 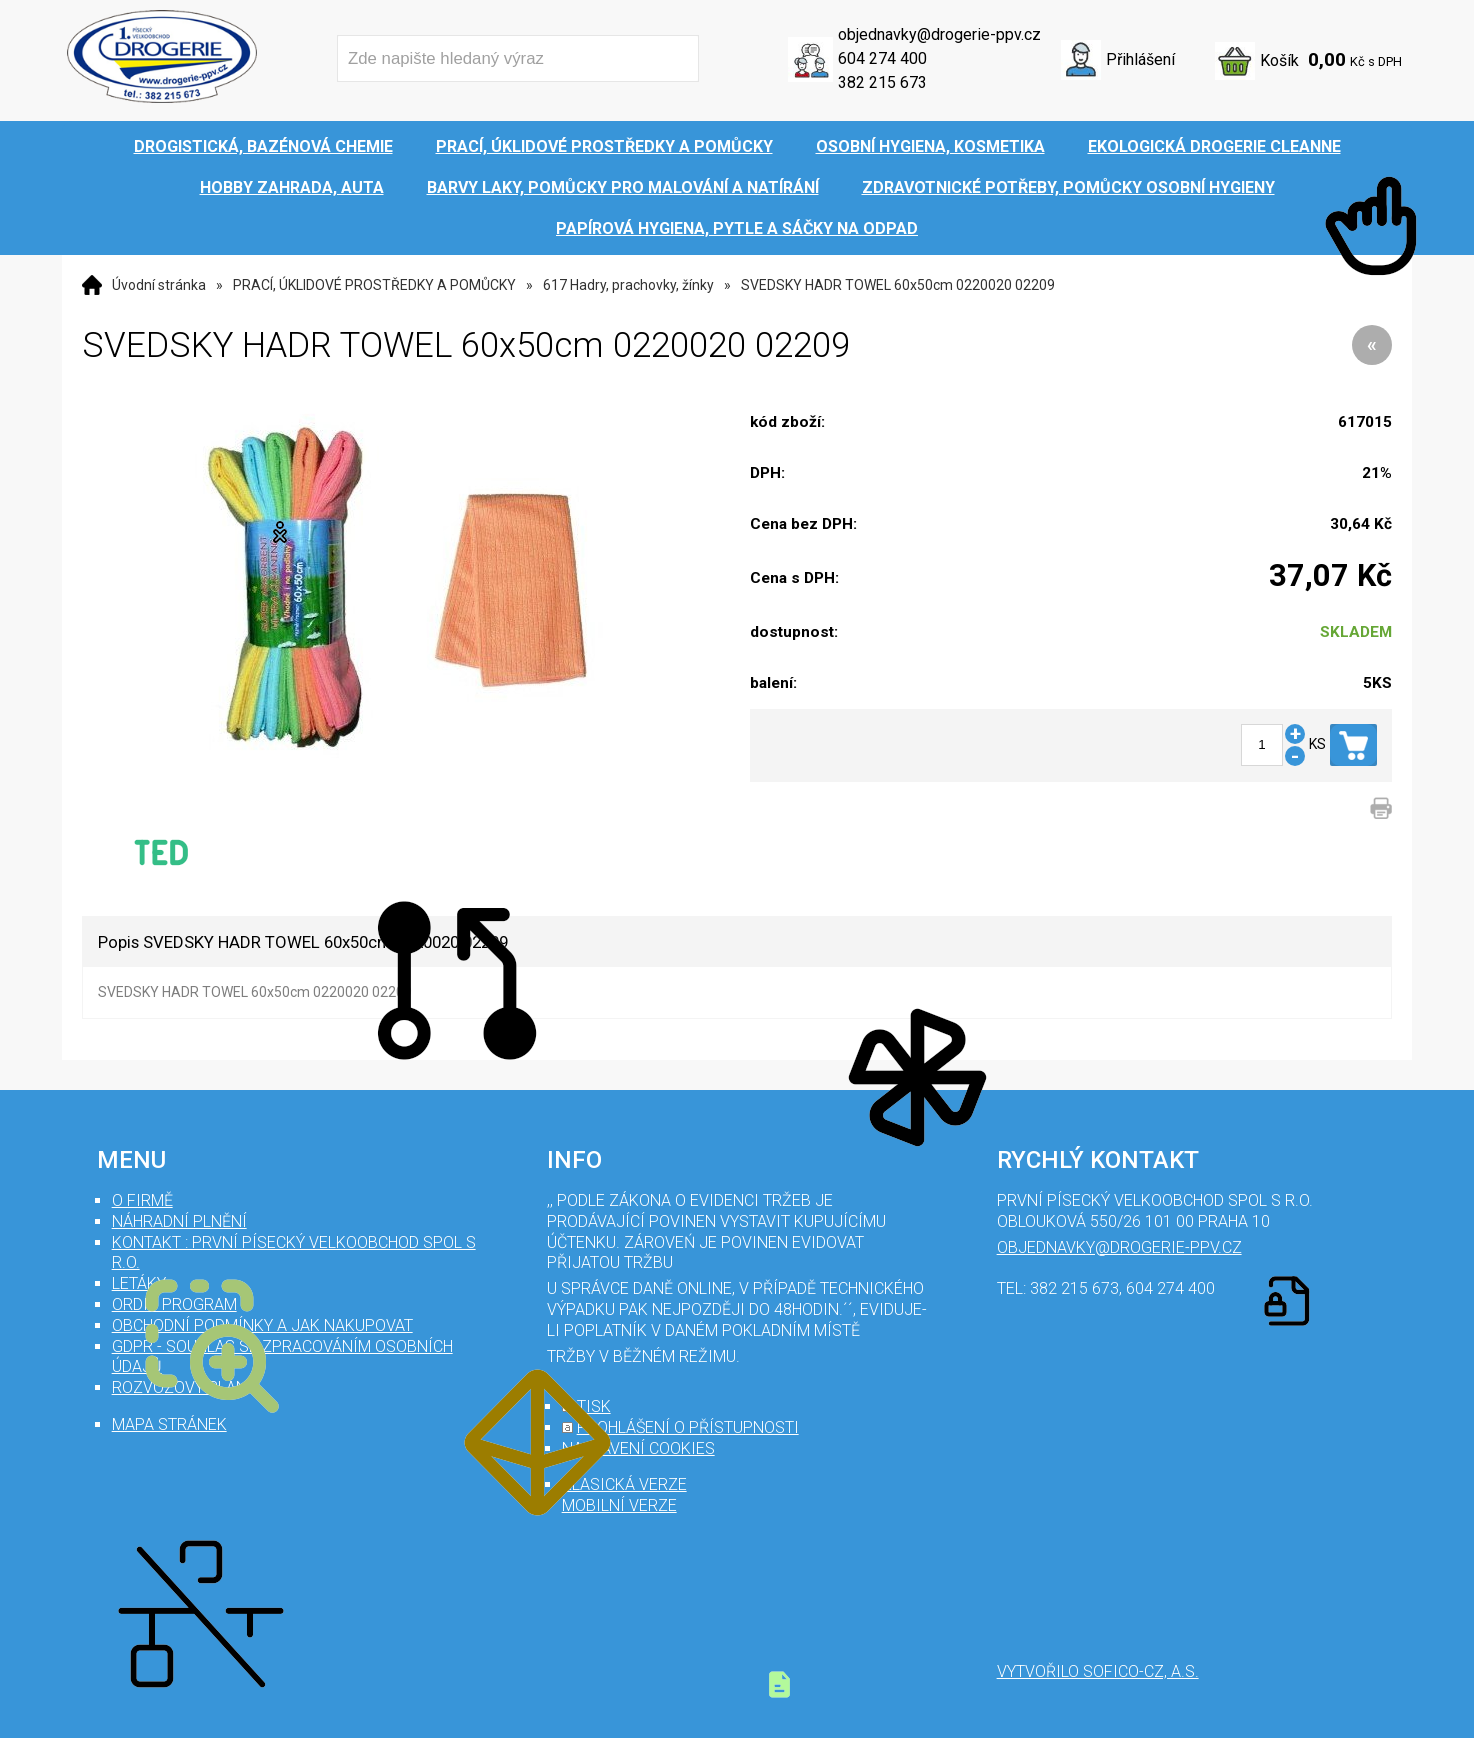 What do you see at coordinates (779, 1684) in the screenshot?
I see `view document contents` at bounding box center [779, 1684].